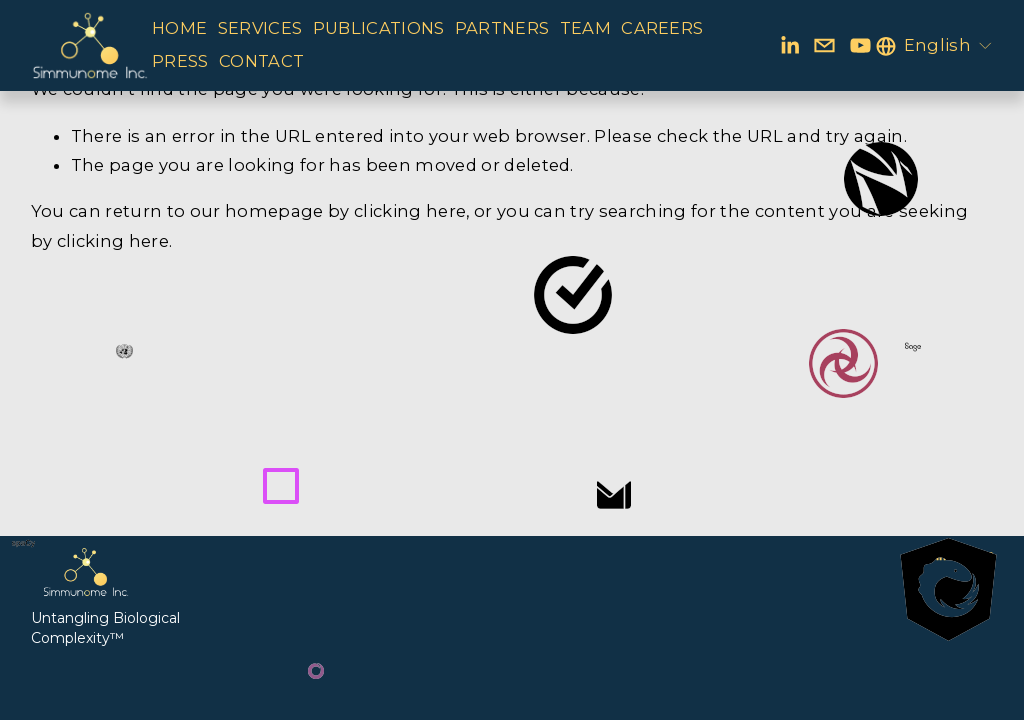 This screenshot has width=1024, height=720. What do you see at coordinates (881, 179) in the screenshot?
I see `spacemacs text editor logo` at bounding box center [881, 179].